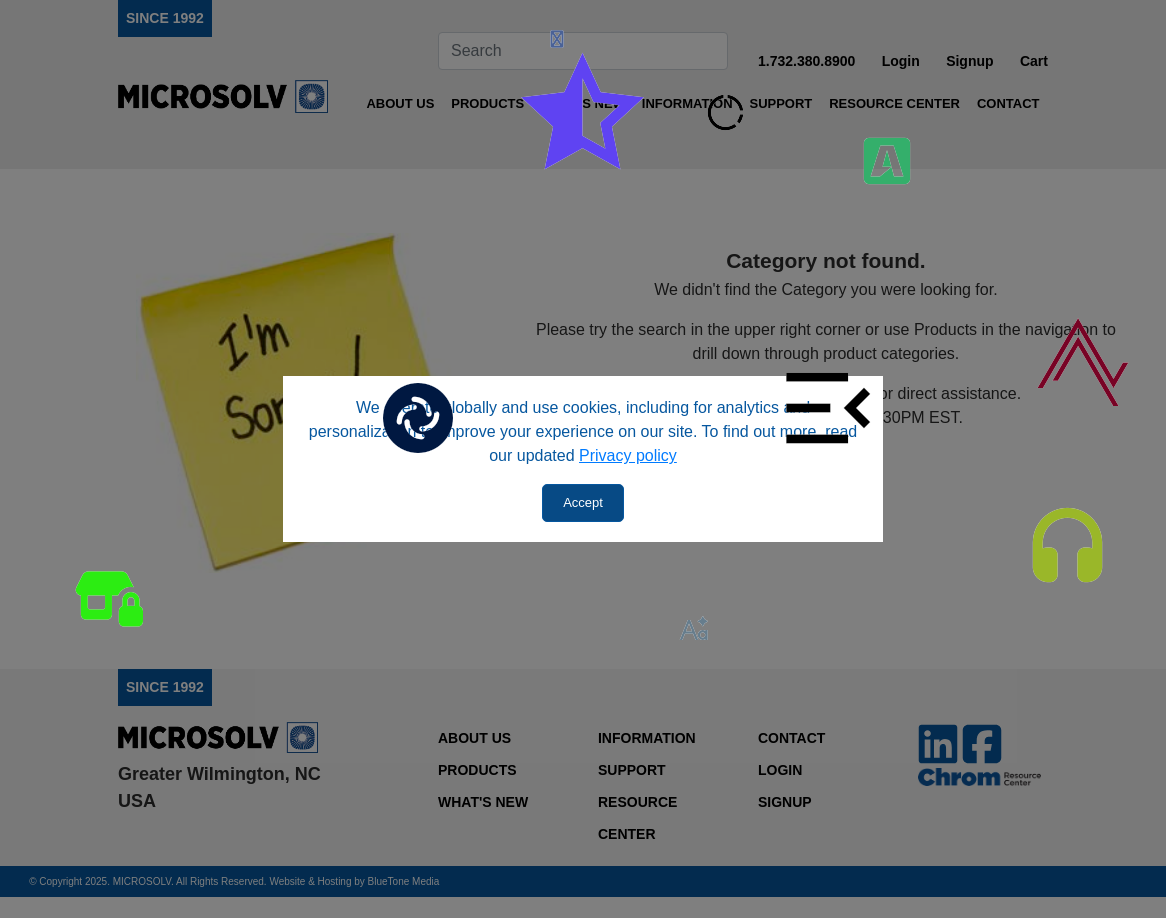 The width and height of the screenshot is (1166, 918). I want to click on view data breakdown by category, so click(725, 112).